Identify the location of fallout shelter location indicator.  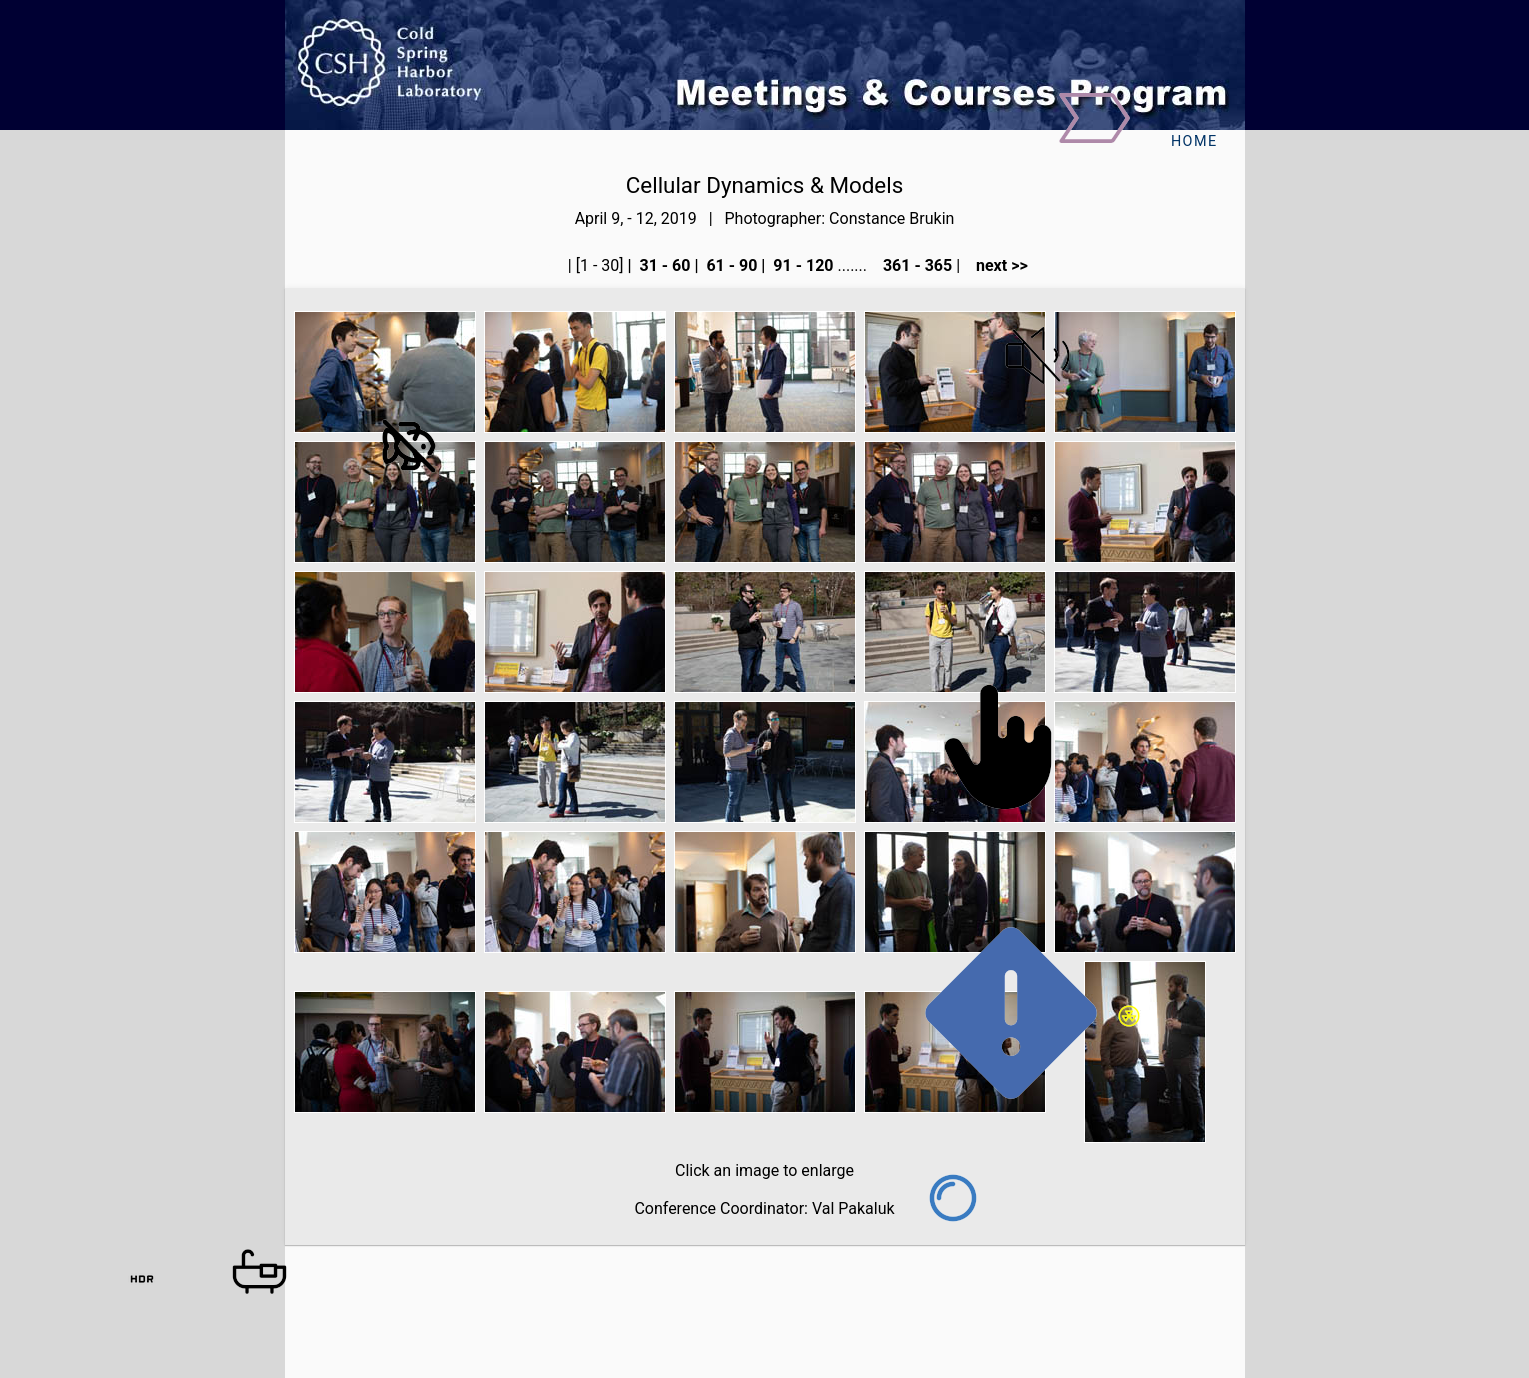
(1129, 1016).